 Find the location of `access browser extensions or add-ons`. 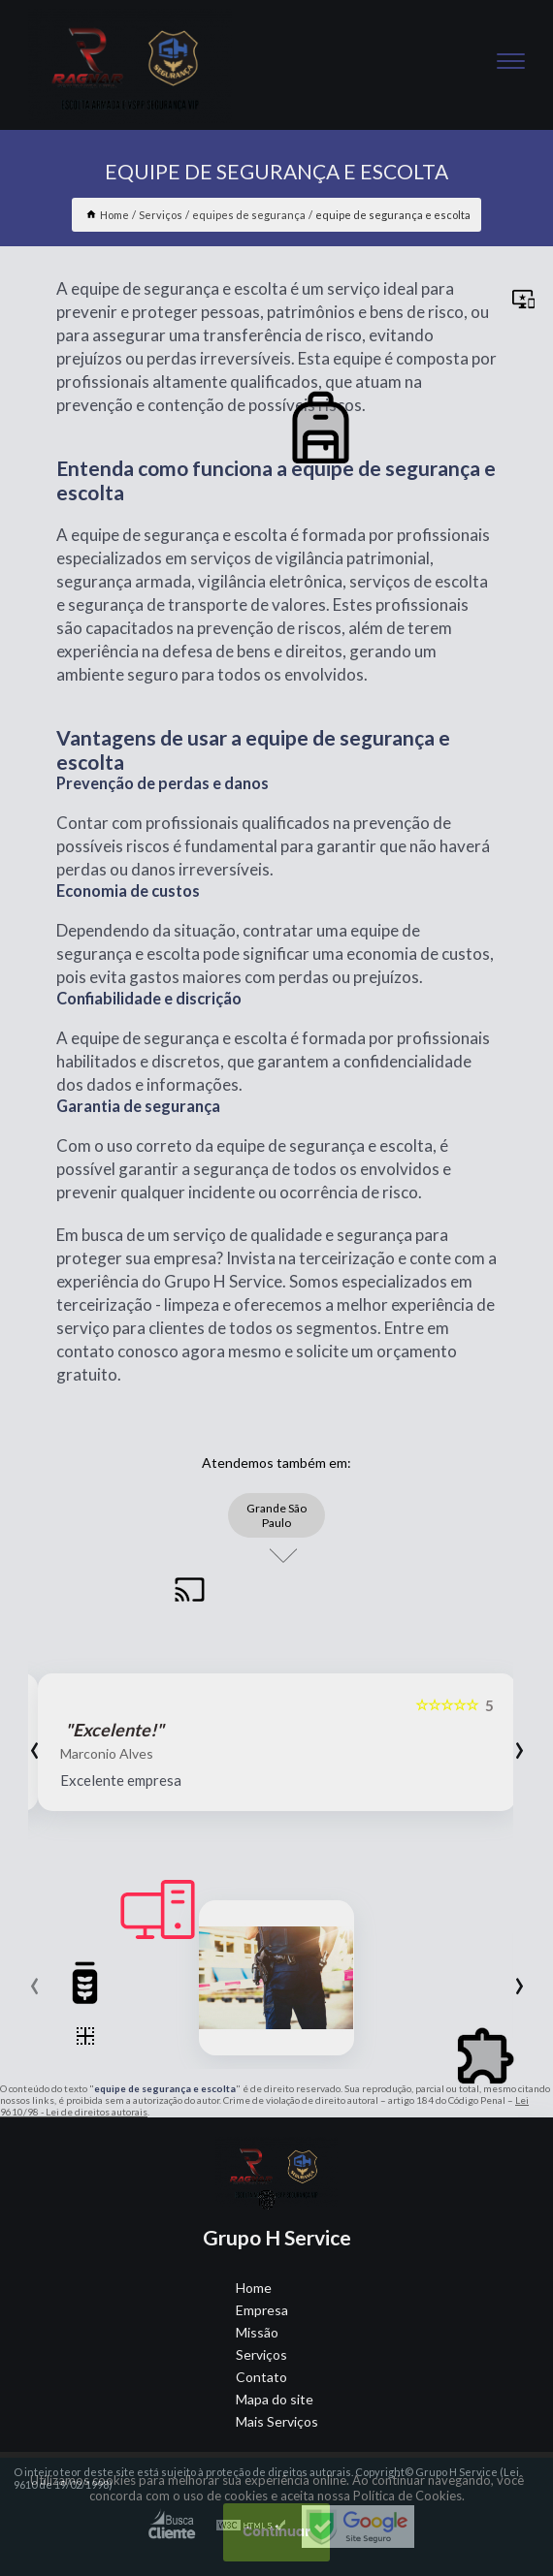

access browser extensions or add-ons is located at coordinates (486, 2054).